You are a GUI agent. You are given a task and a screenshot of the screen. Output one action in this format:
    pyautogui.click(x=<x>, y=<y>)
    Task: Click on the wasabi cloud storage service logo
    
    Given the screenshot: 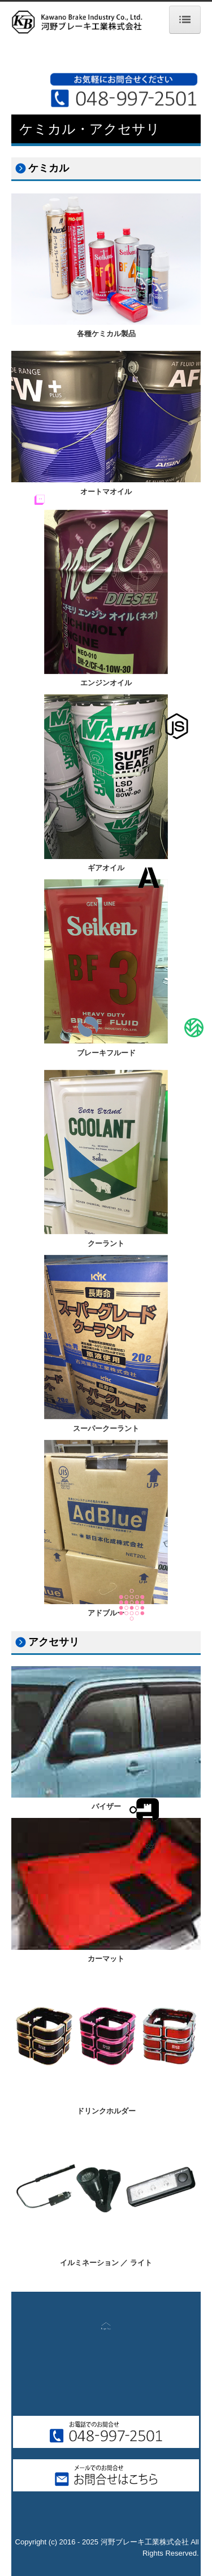 What is the action you would take?
    pyautogui.click(x=194, y=1028)
    